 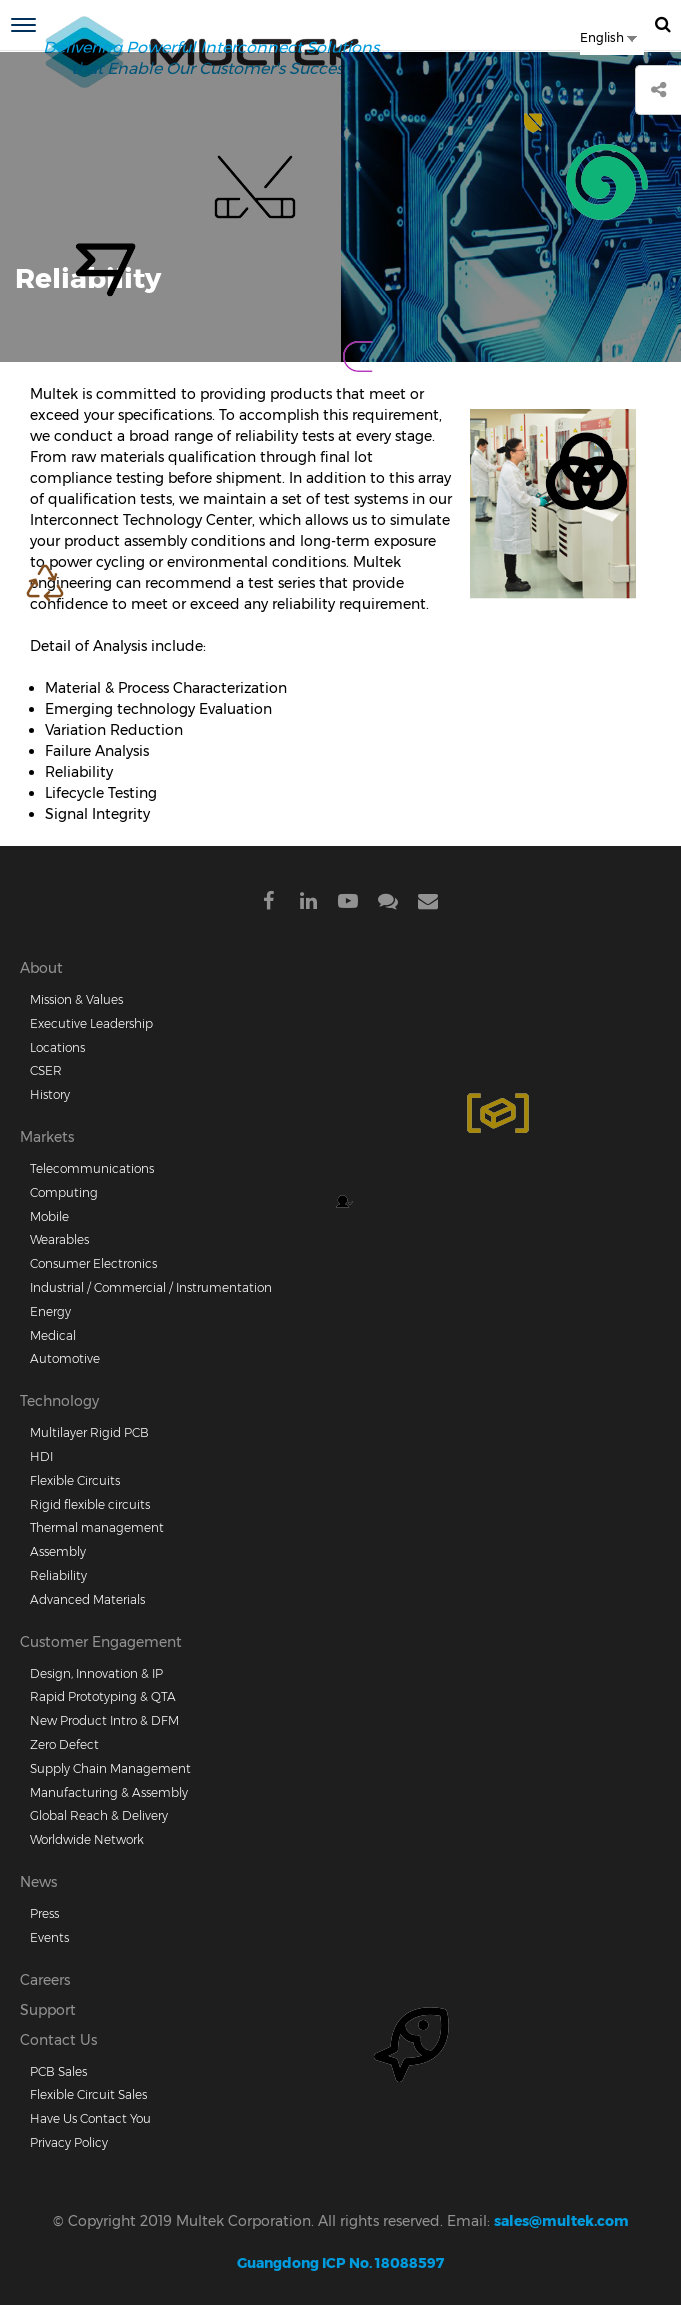 What do you see at coordinates (358, 356) in the screenshot?
I see `indicates a proper subset relationship in mathematical notation` at bounding box center [358, 356].